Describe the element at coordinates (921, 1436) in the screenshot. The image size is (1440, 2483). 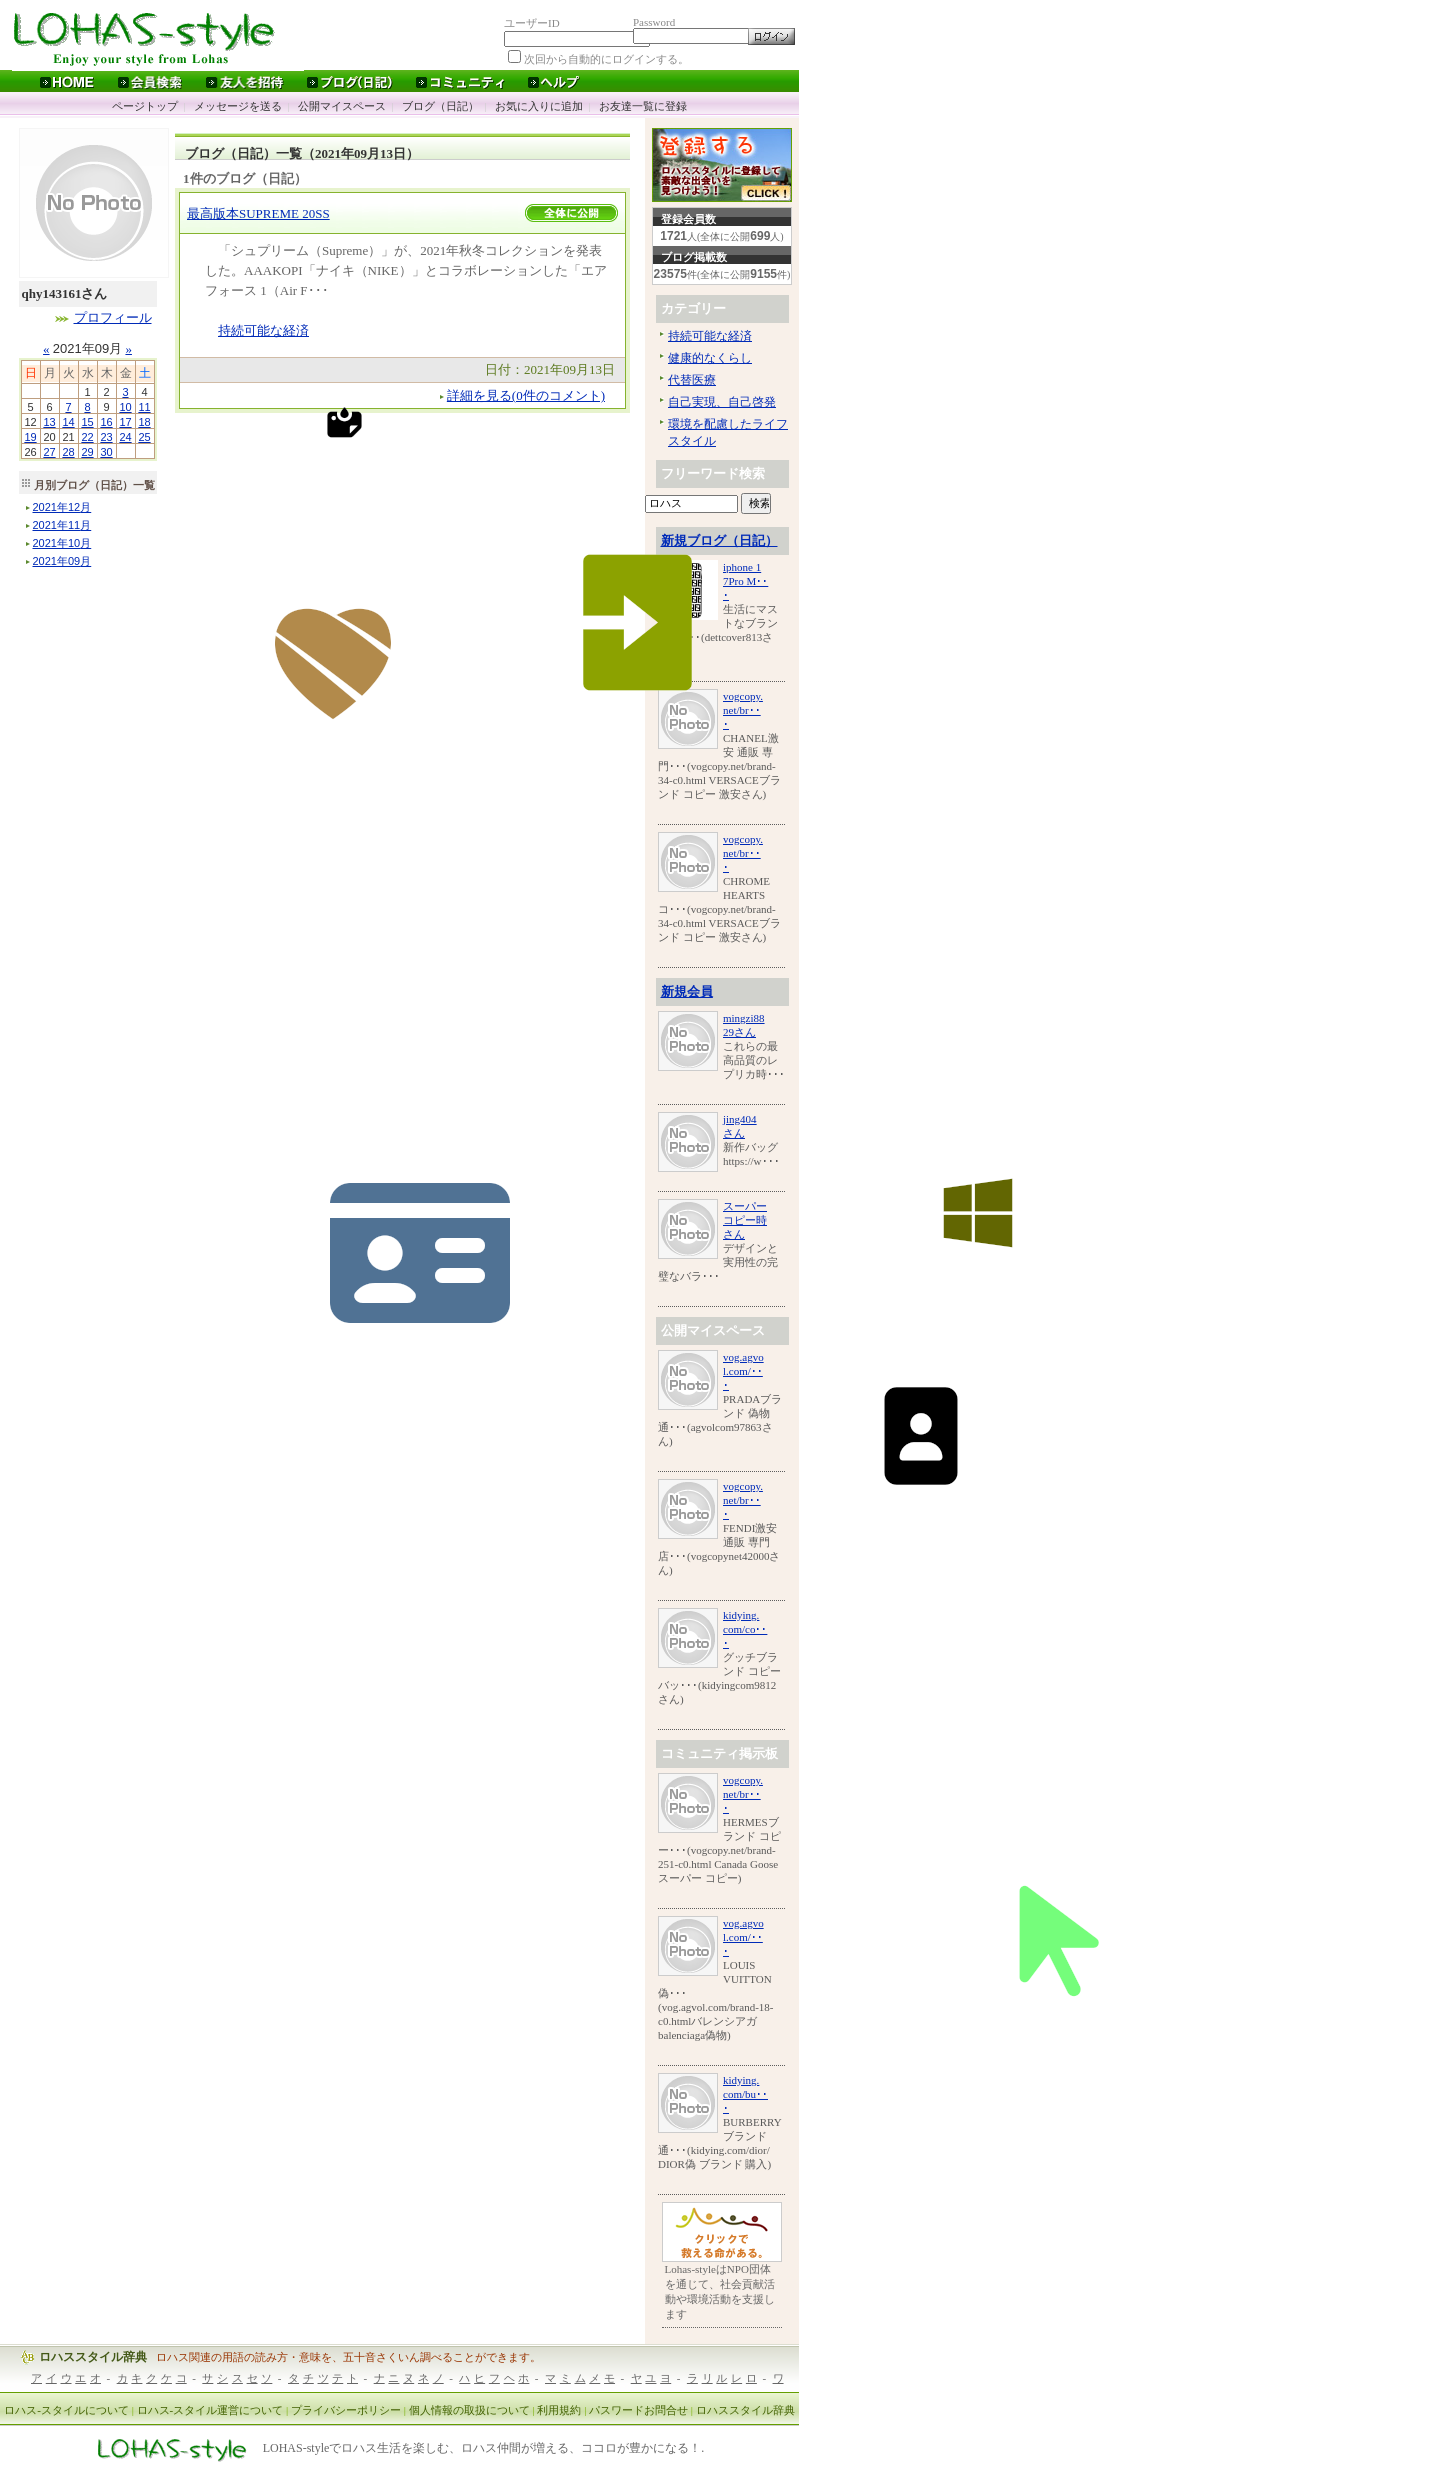
I see `view user profile` at that location.